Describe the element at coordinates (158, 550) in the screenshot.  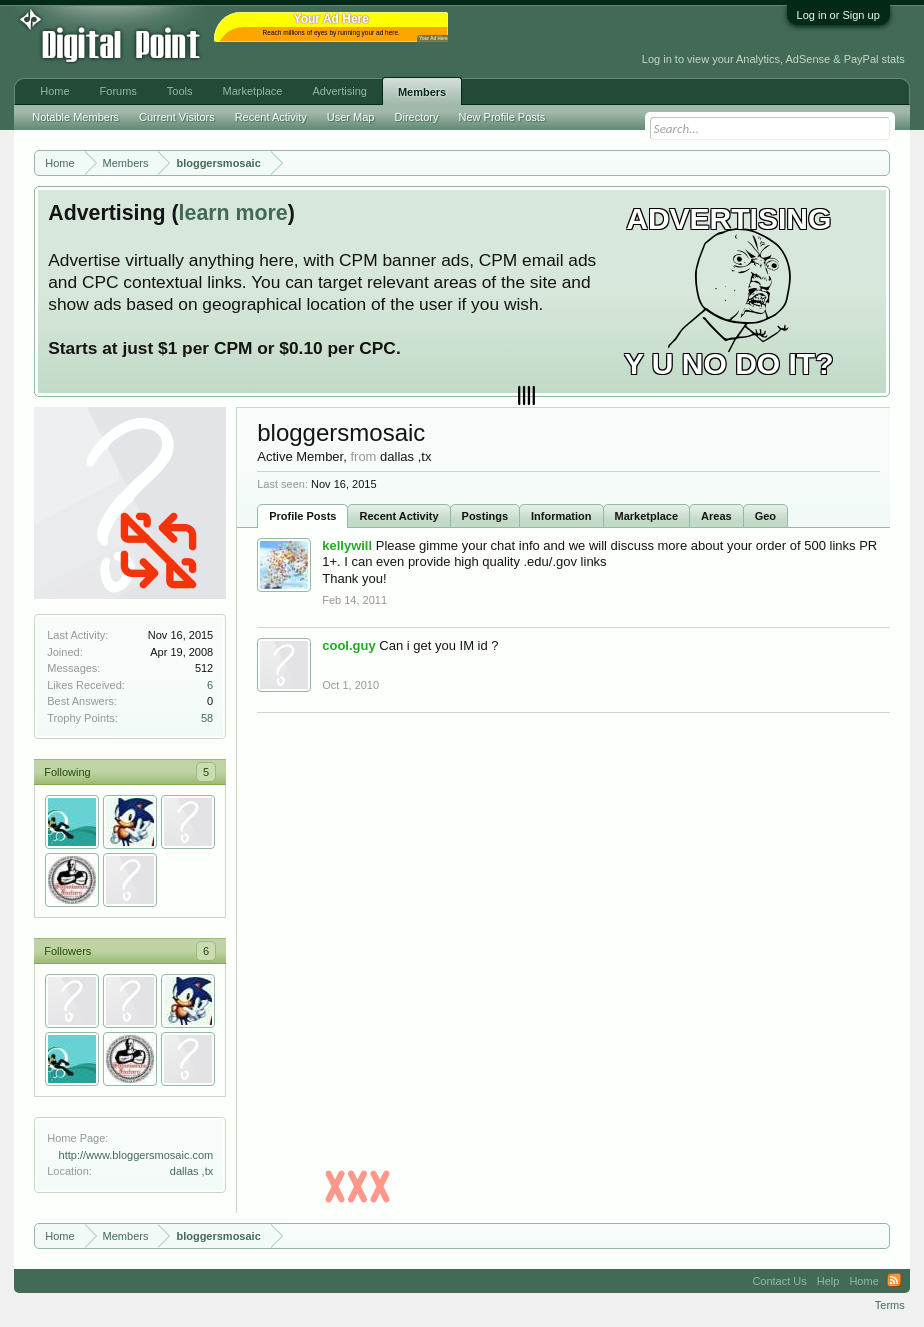
I see `shuffle or swap mode disabled` at that location.